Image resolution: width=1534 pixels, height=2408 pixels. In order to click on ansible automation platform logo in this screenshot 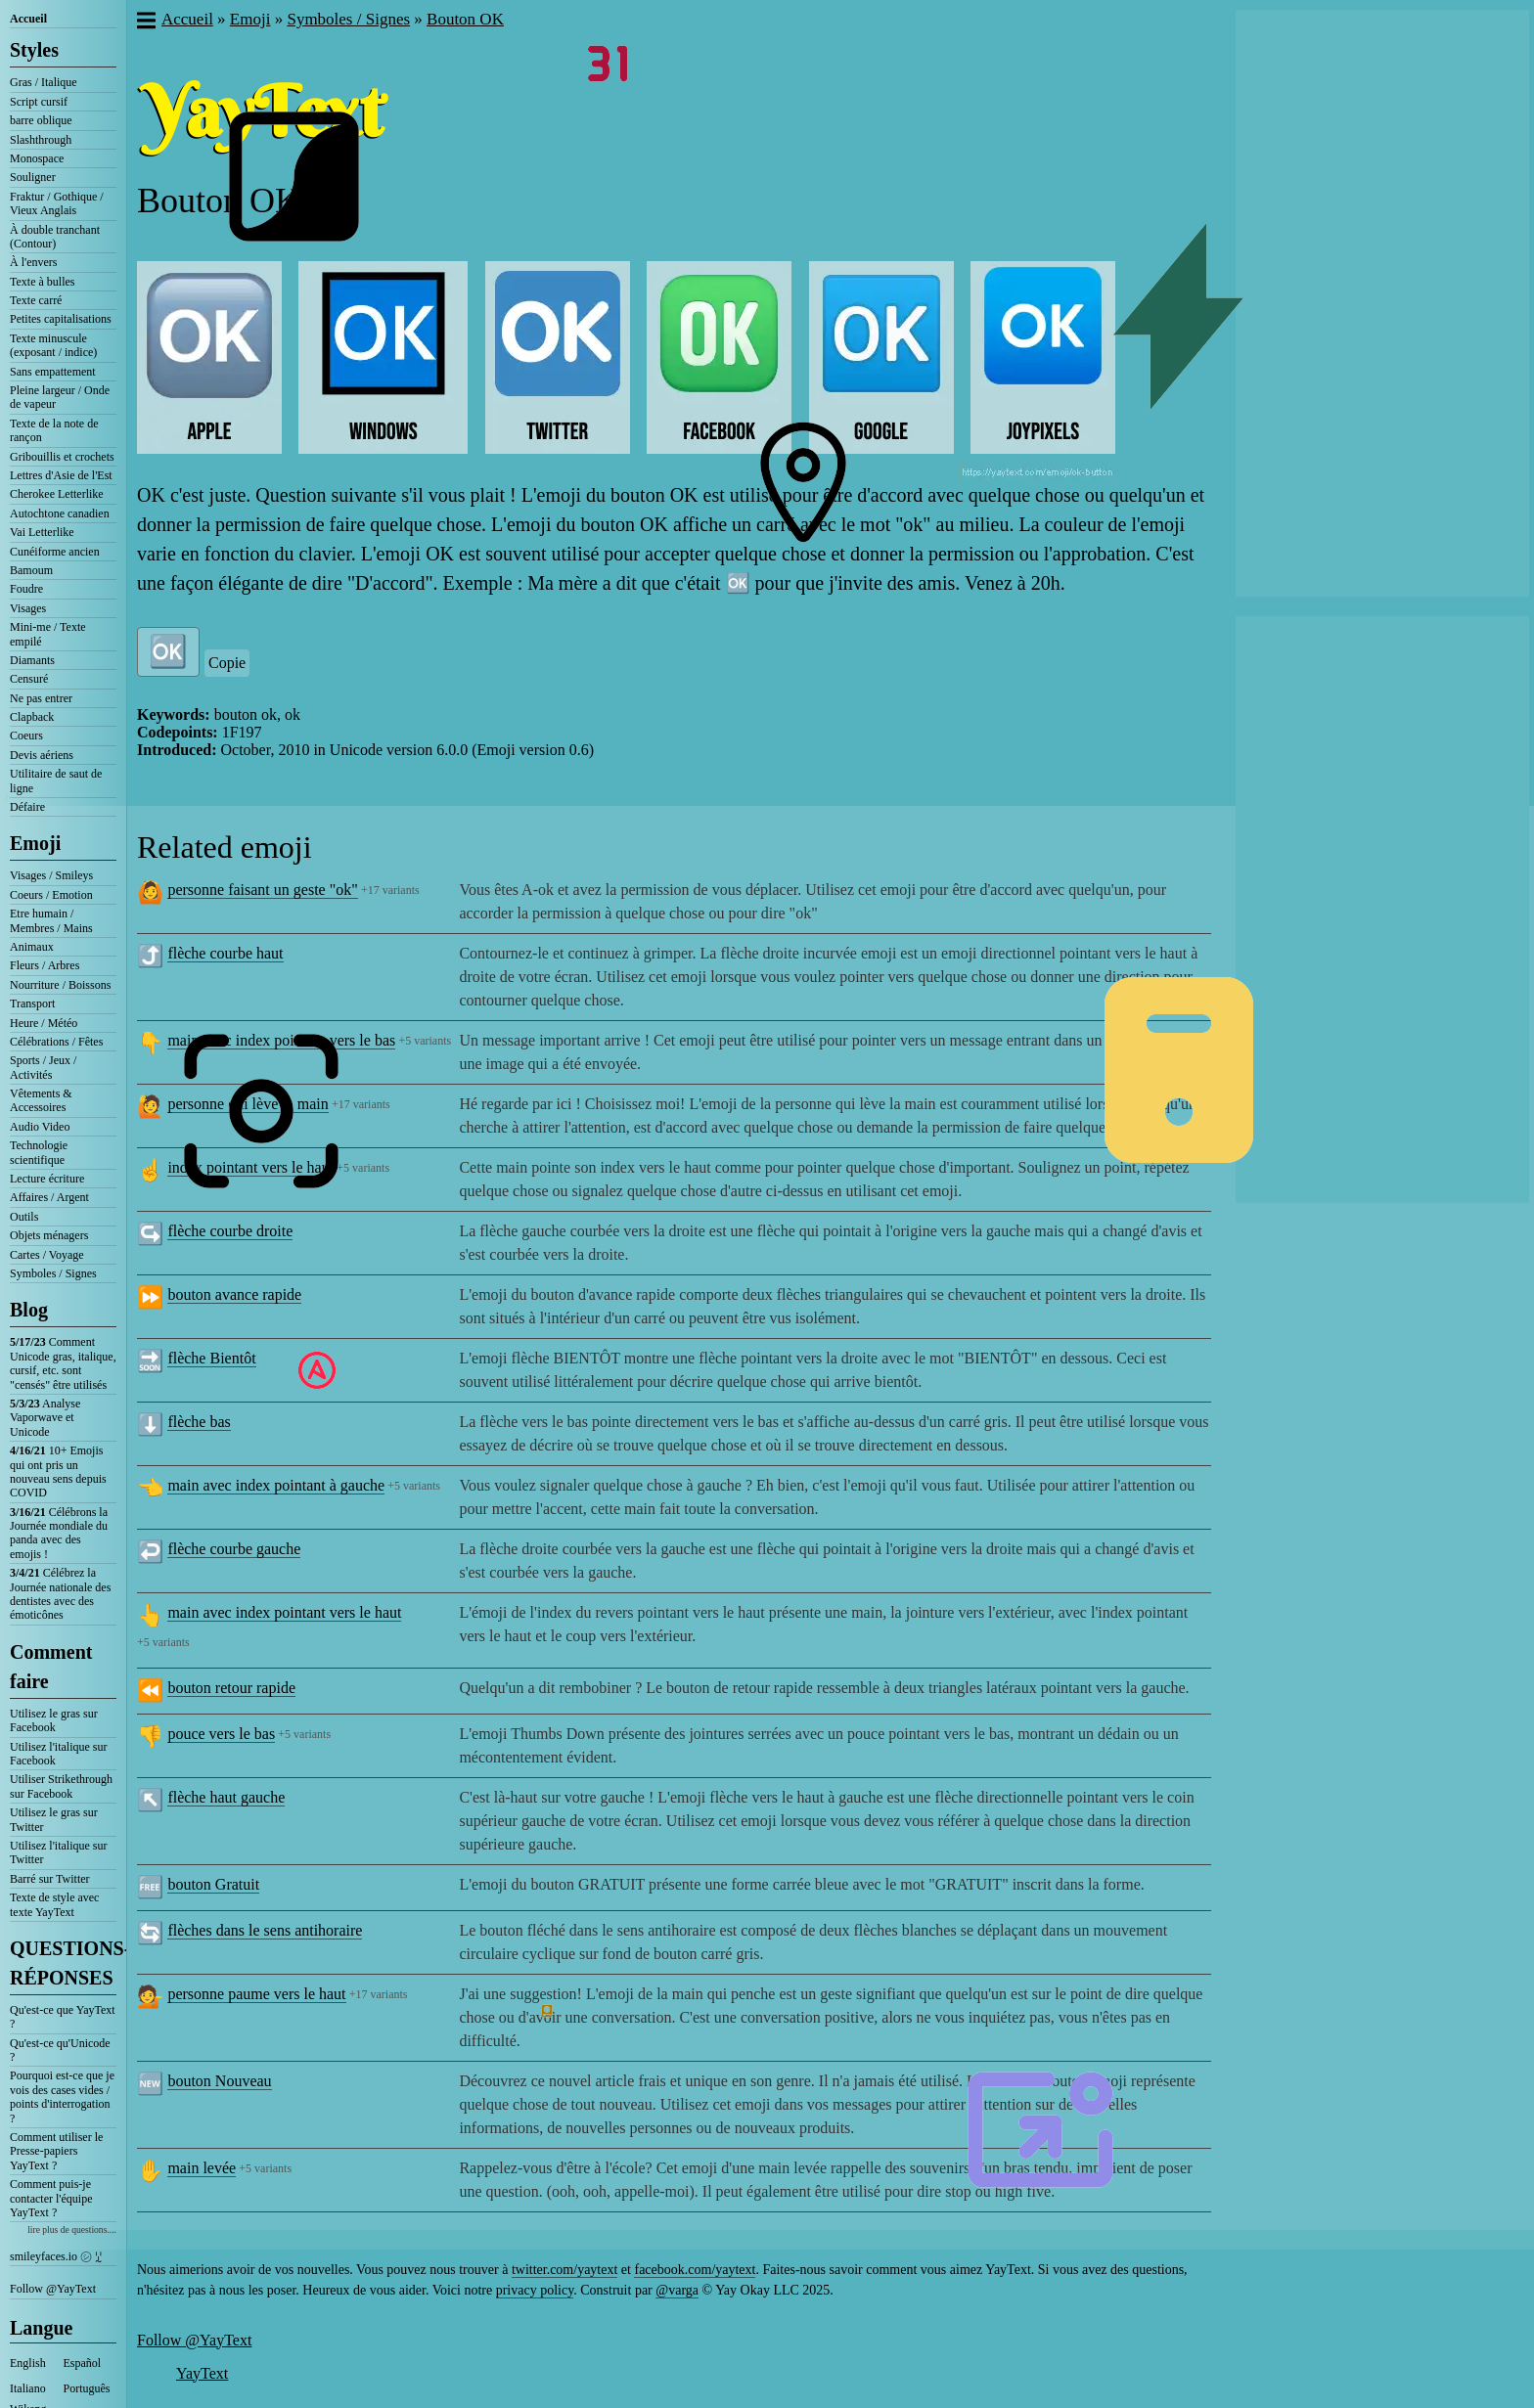, I will do `click(317, 1370)`.